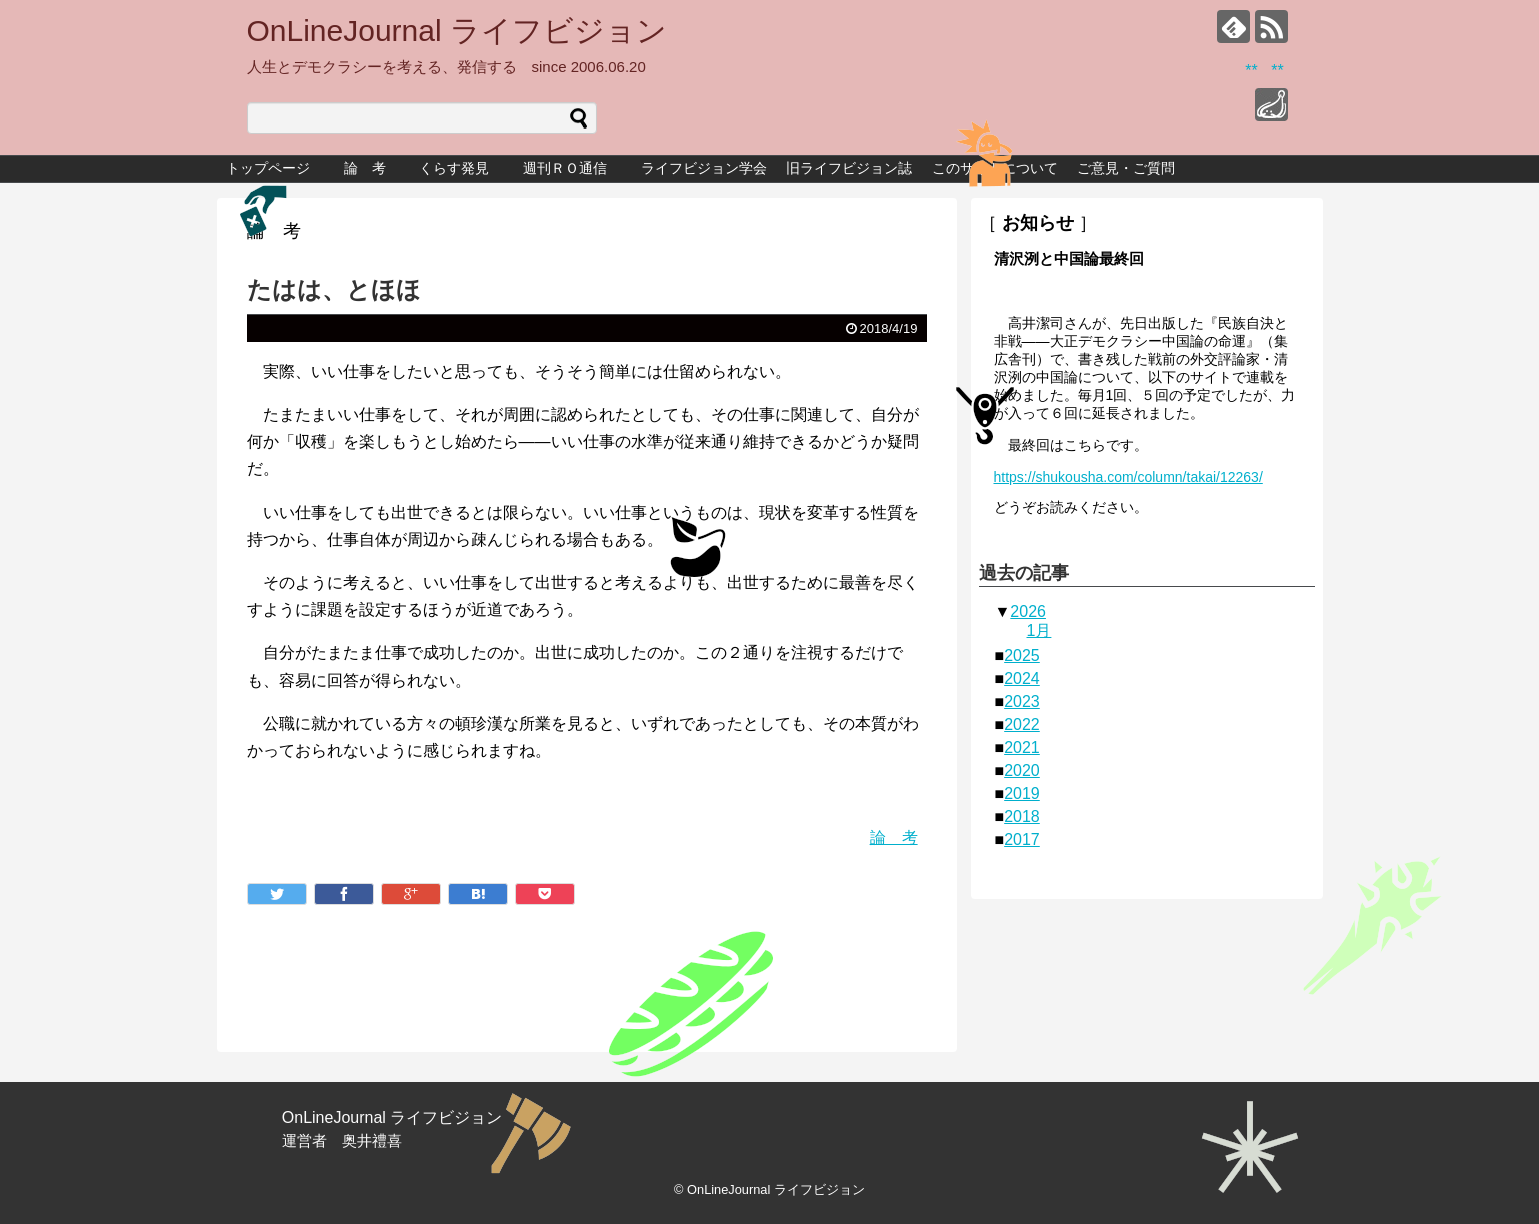 This screenshot has width=1539, height=1224. Describe the element at coordinates (1372, 925) in the screenshot. I see `equip a wooden club weapon` at that location.